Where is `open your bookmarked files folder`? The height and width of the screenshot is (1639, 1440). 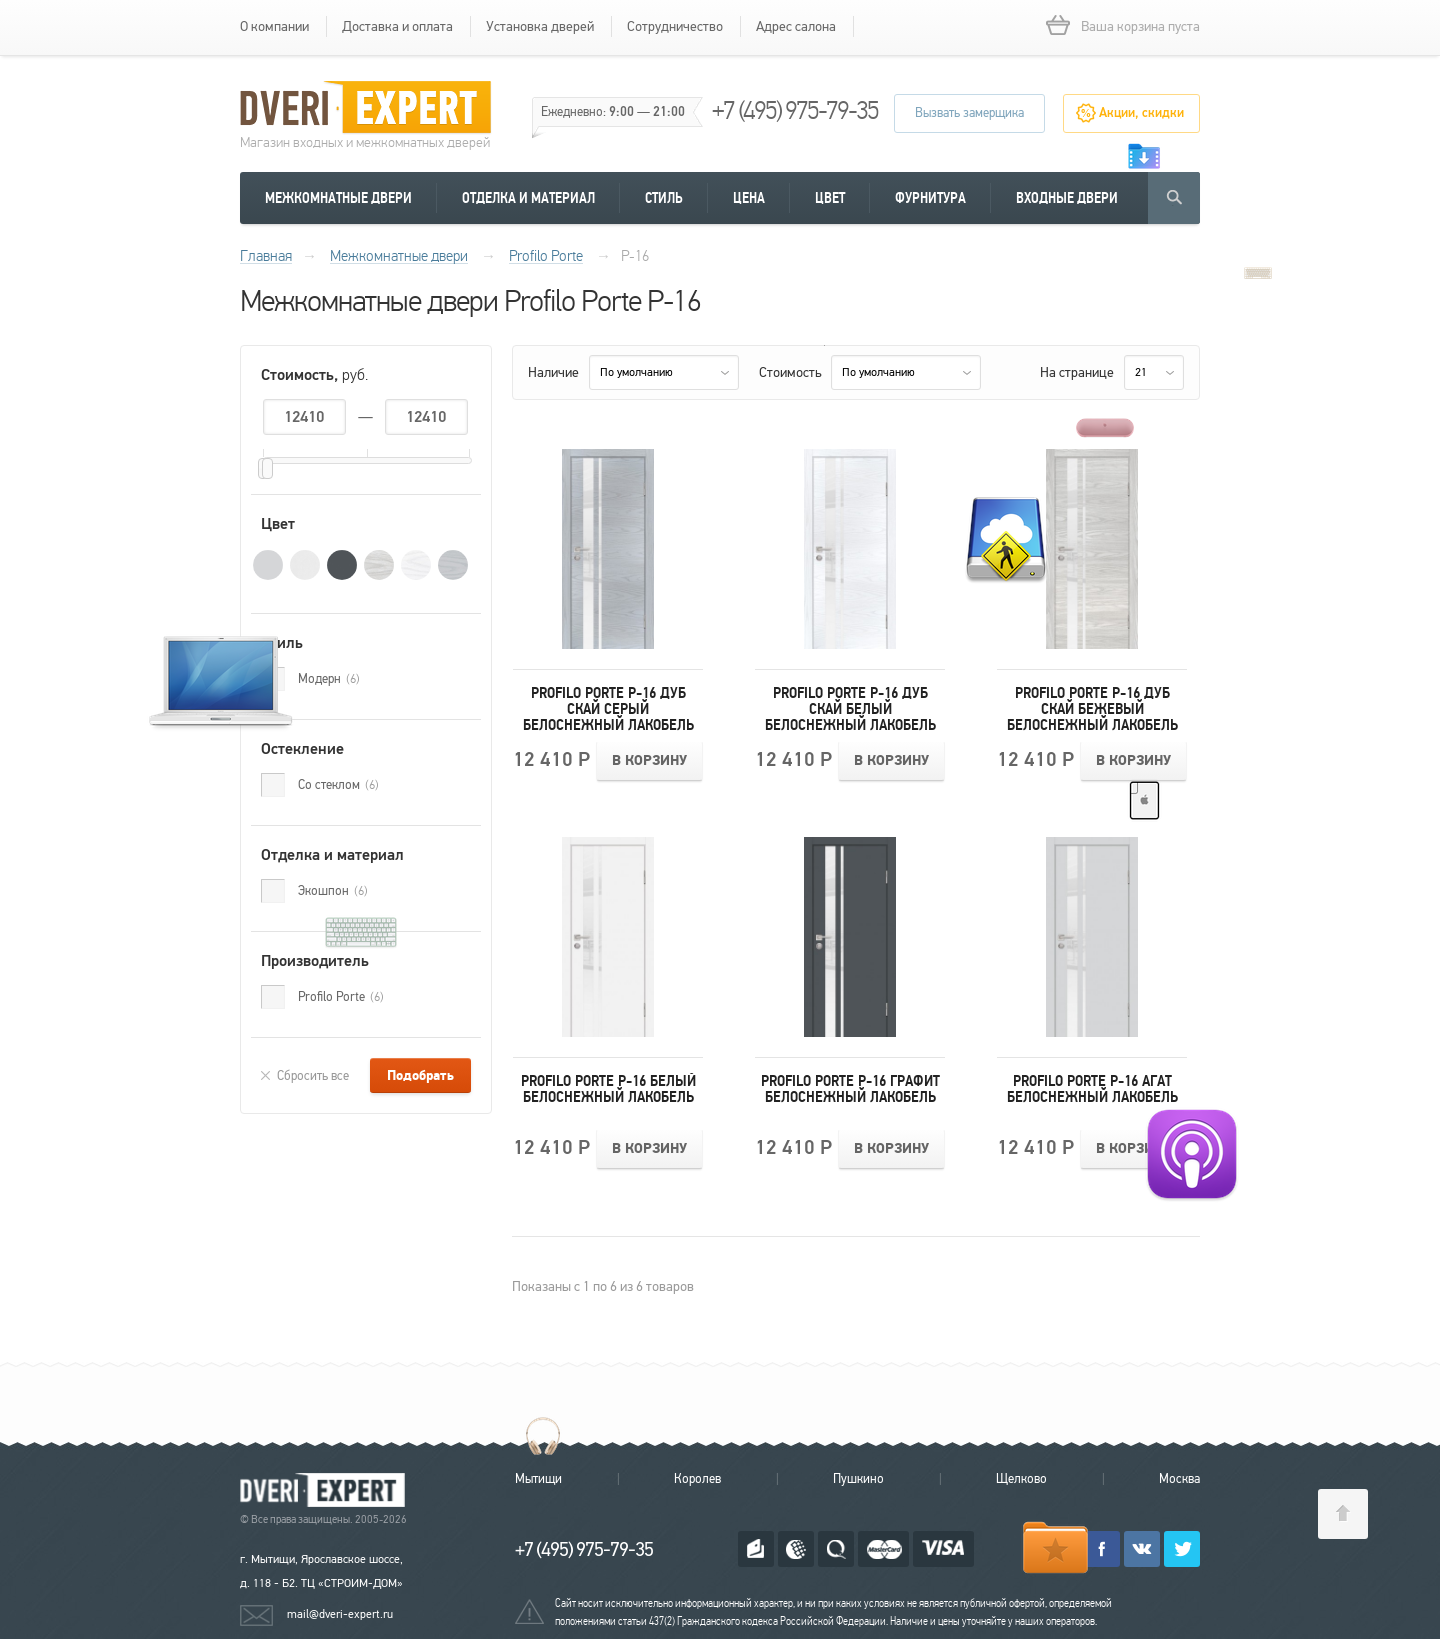 open your bookmarked files folder is located at coordinates (1055, 1547).